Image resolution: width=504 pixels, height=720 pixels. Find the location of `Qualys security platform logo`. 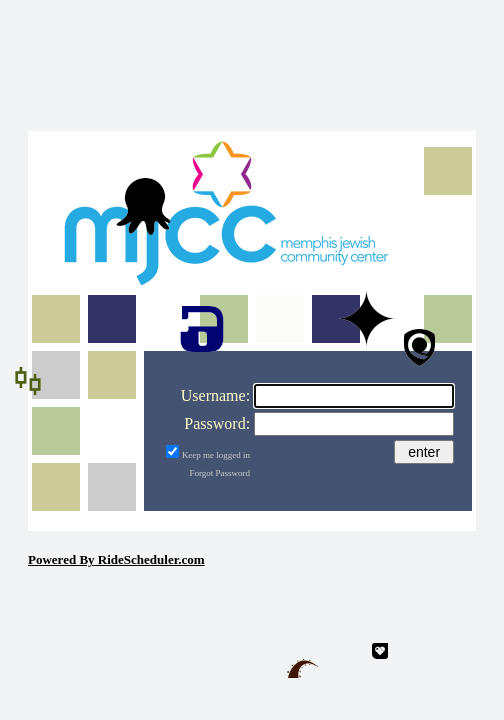

Qualys security platform logo is located at coordinates (419, 347).